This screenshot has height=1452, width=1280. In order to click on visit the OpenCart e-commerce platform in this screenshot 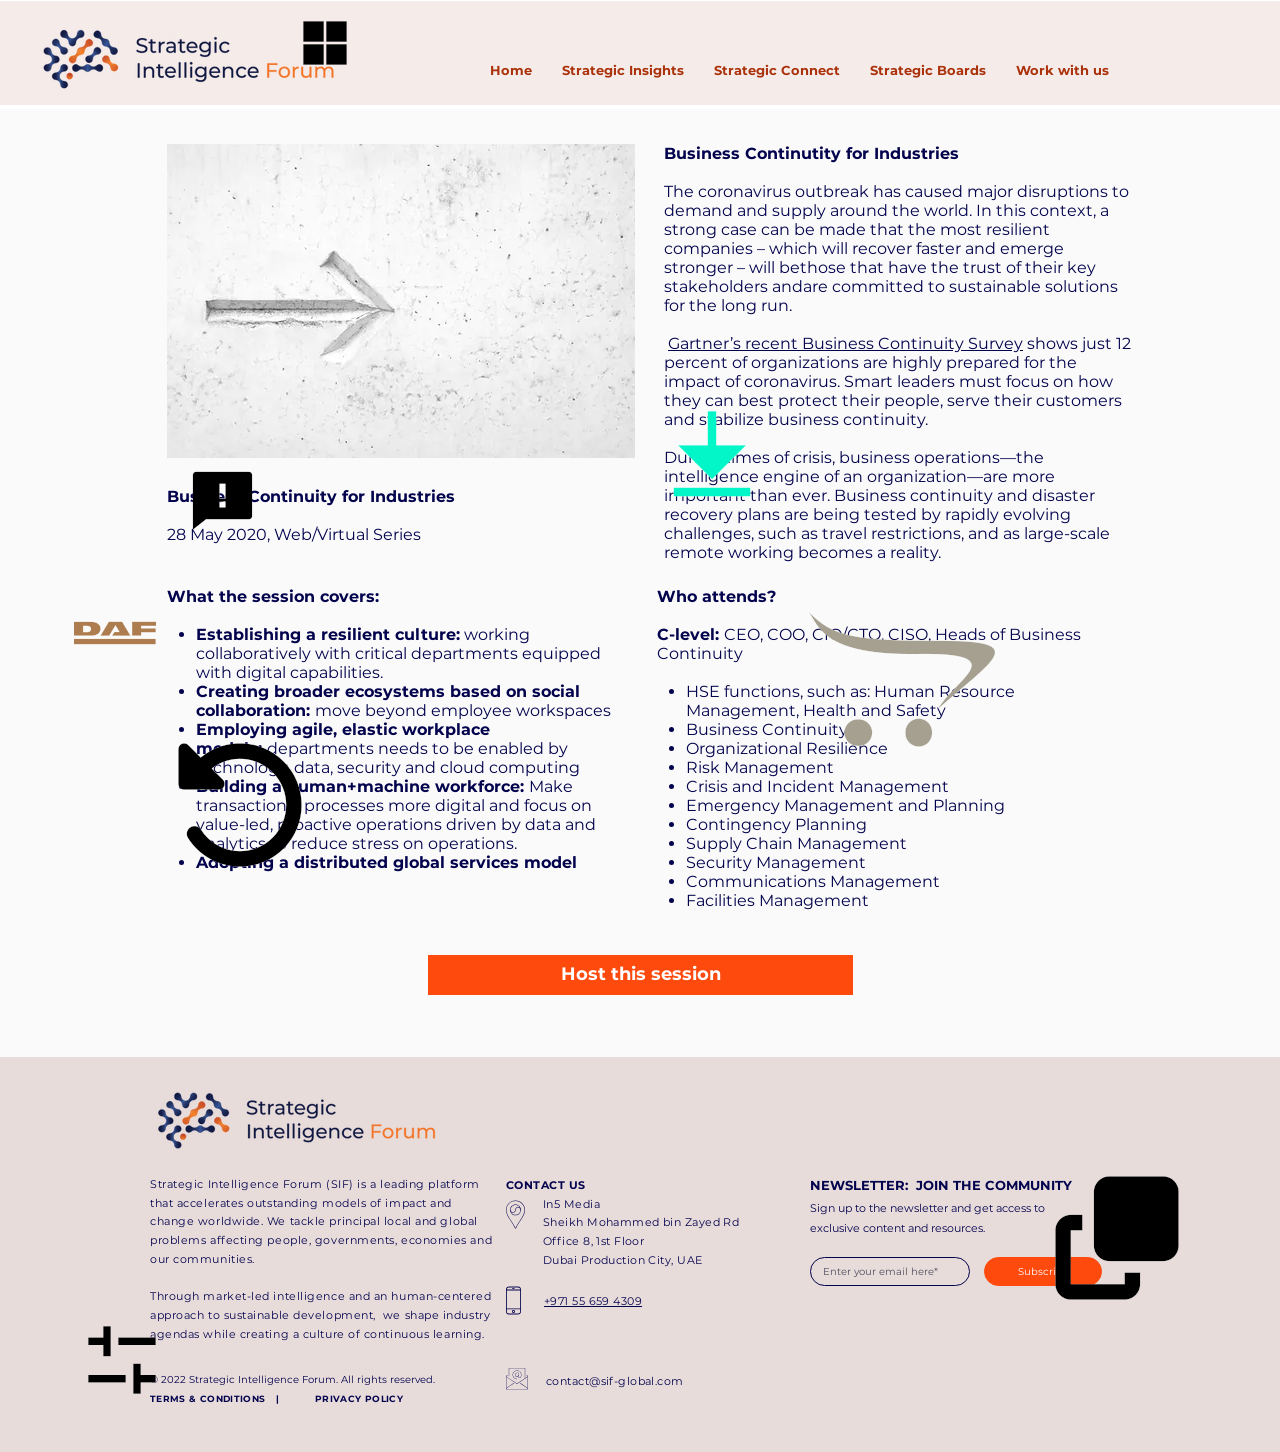, I will do `click(902, 679)`.